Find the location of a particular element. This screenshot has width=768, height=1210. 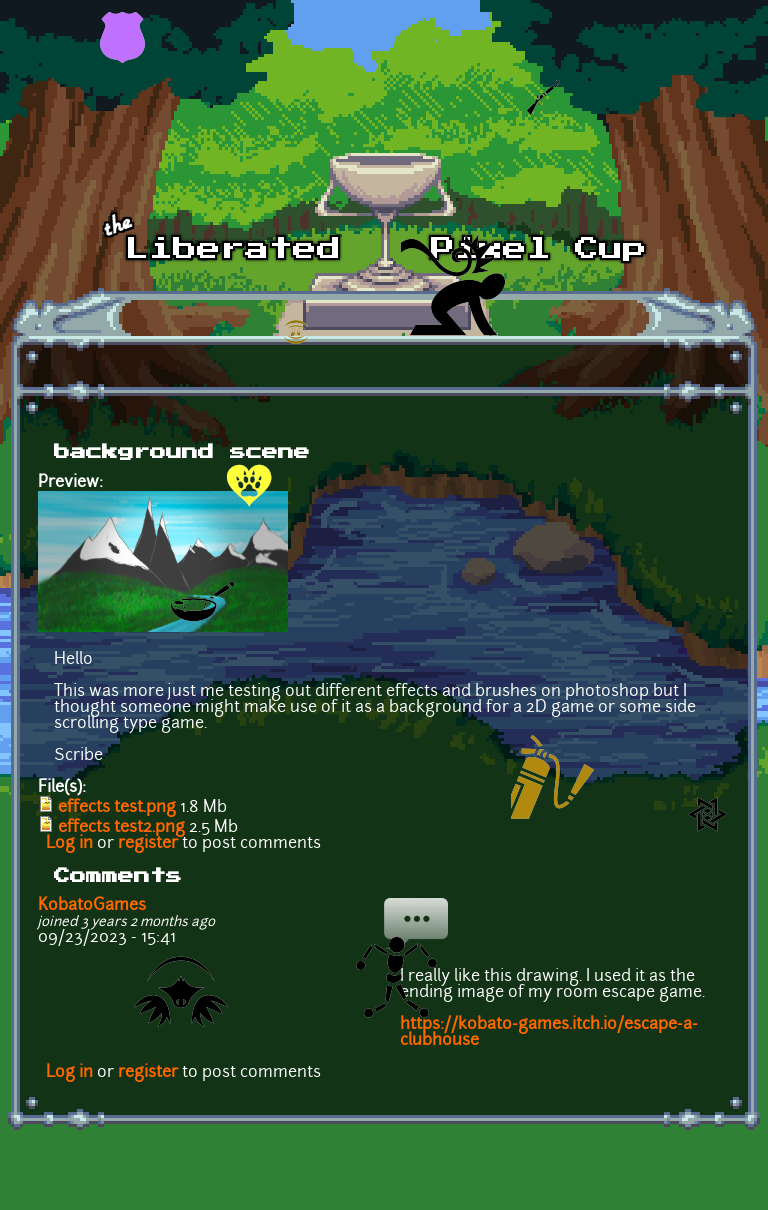

access puppet or marionette controls is located at coordinates (396, 977).